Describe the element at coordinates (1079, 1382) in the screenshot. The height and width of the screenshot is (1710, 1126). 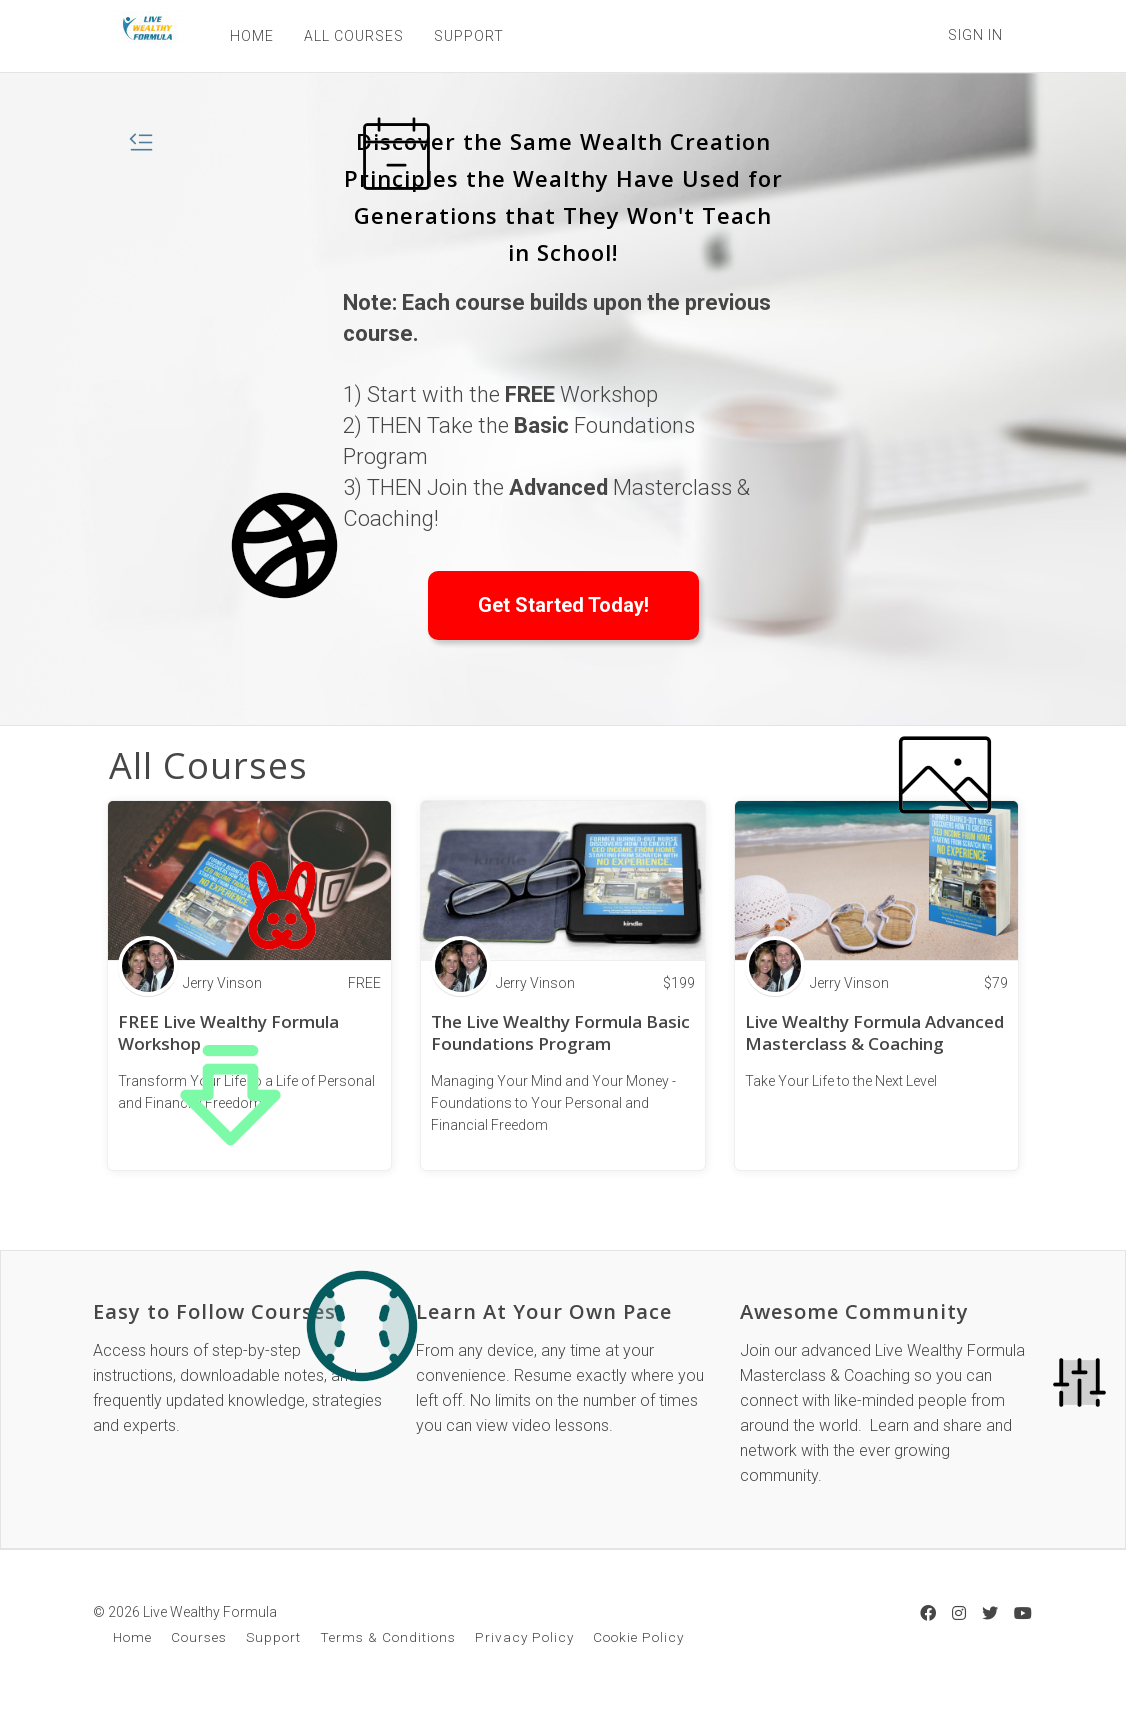
I see `adjust settings or preferences` at that location.